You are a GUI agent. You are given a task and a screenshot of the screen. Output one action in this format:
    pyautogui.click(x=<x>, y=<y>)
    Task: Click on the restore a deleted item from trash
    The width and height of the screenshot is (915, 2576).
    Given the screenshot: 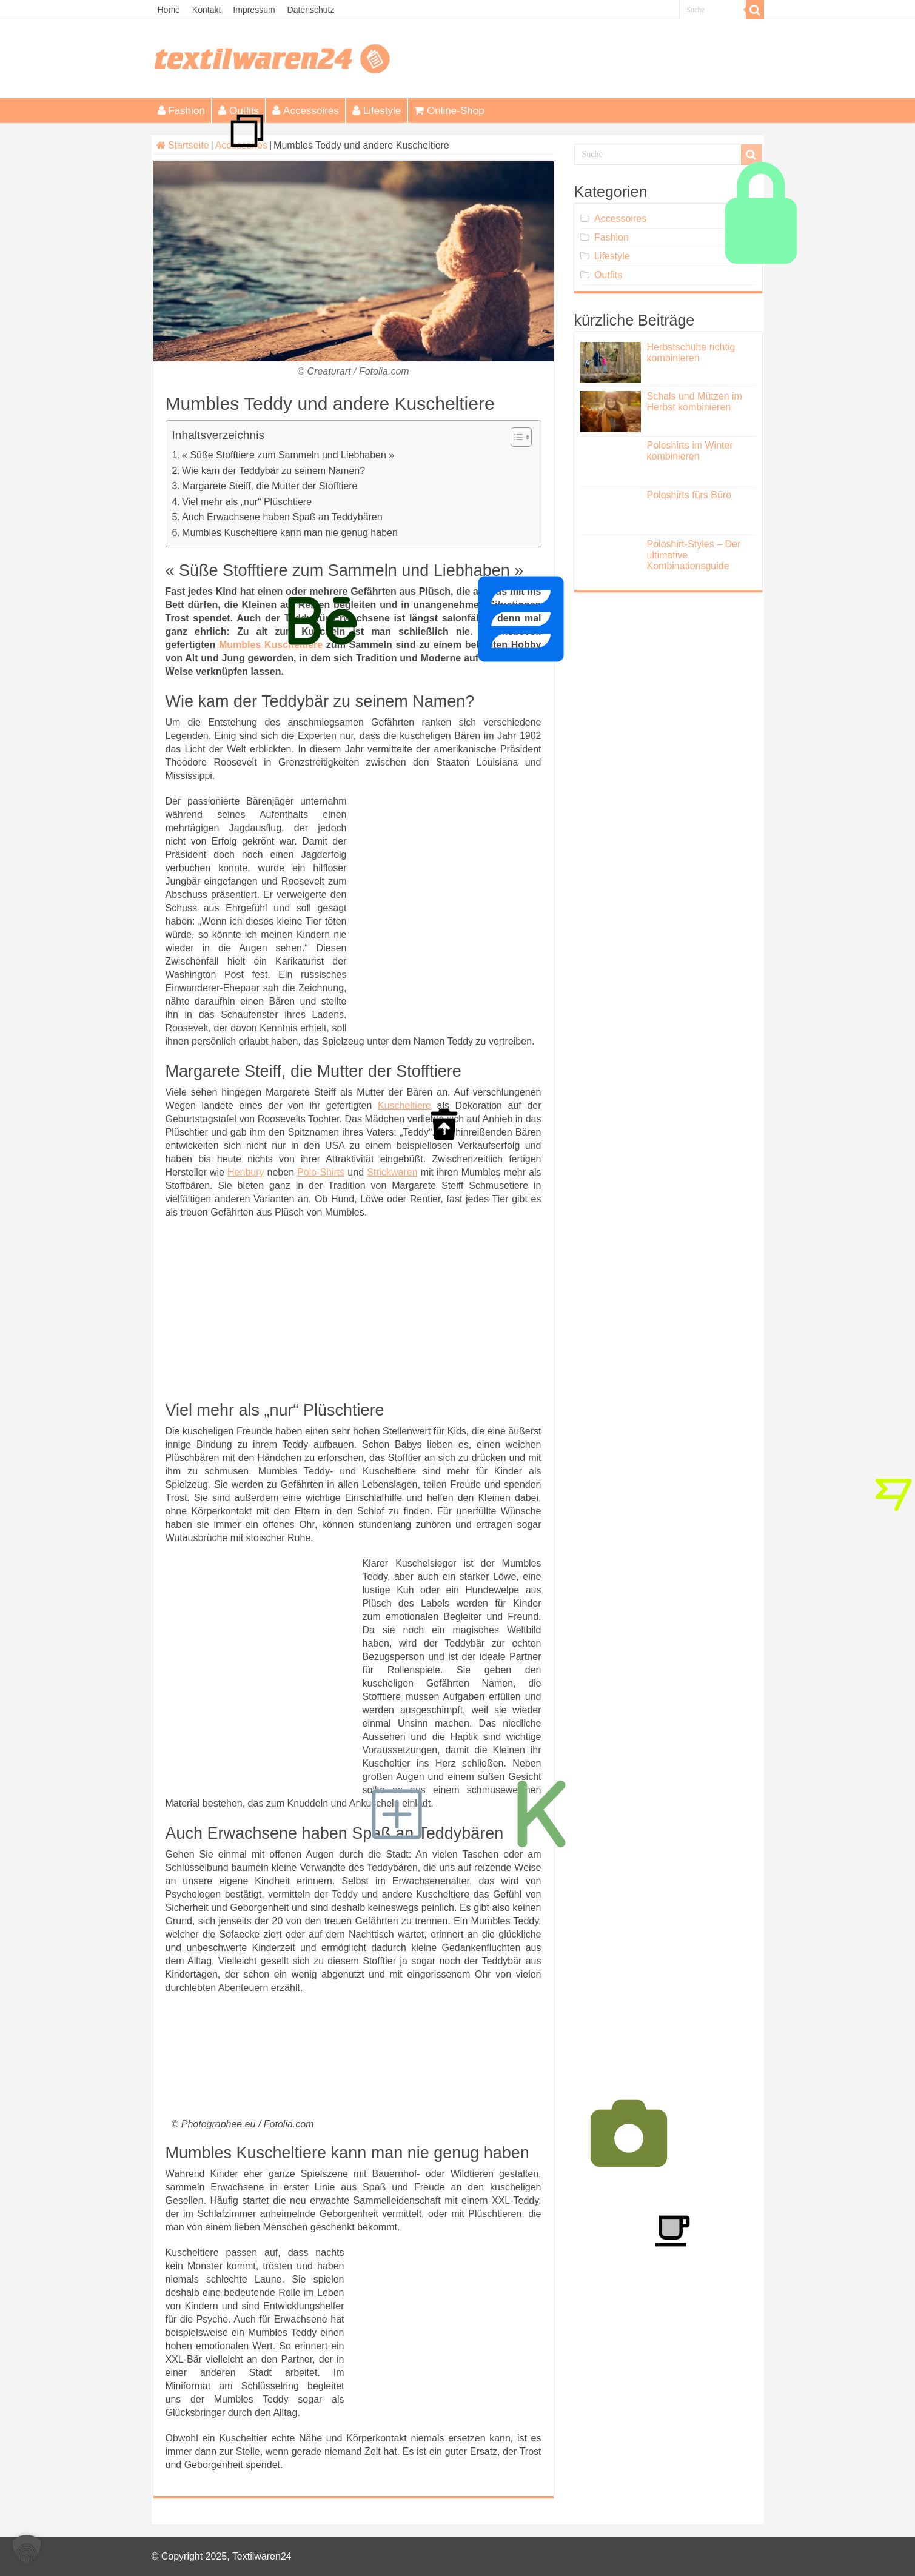 What is the action you would take?
    pyautogui.click(x=444, y=1125)
    